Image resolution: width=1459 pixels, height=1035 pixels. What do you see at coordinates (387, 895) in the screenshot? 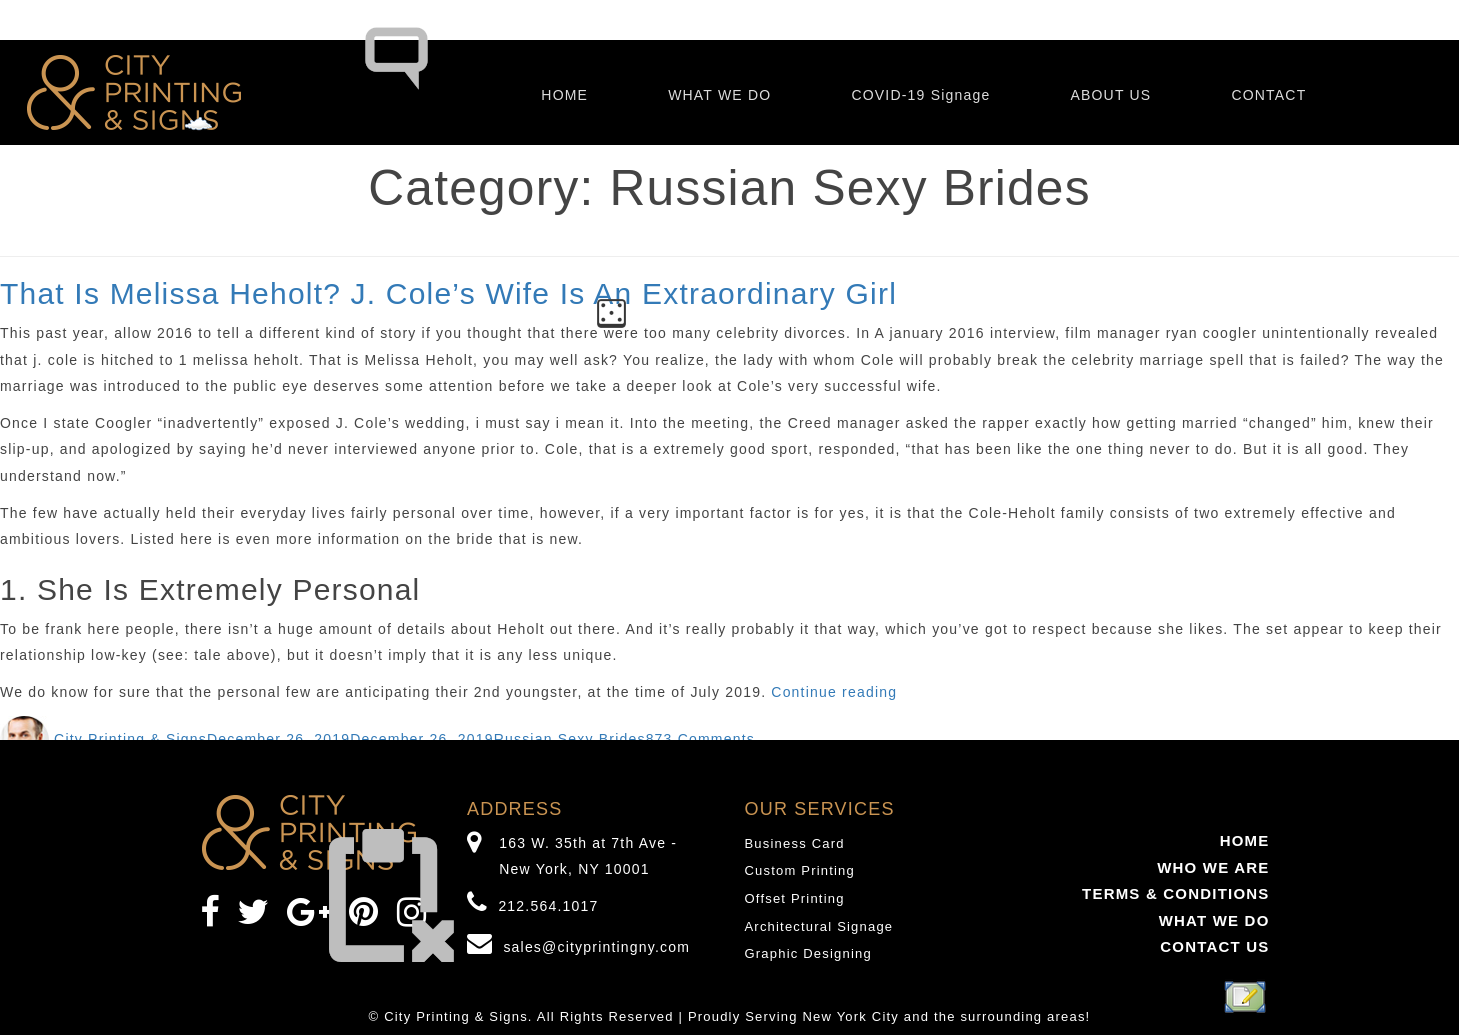
I see `indicates an overdue or expired task` at bounding box center [387, 895].